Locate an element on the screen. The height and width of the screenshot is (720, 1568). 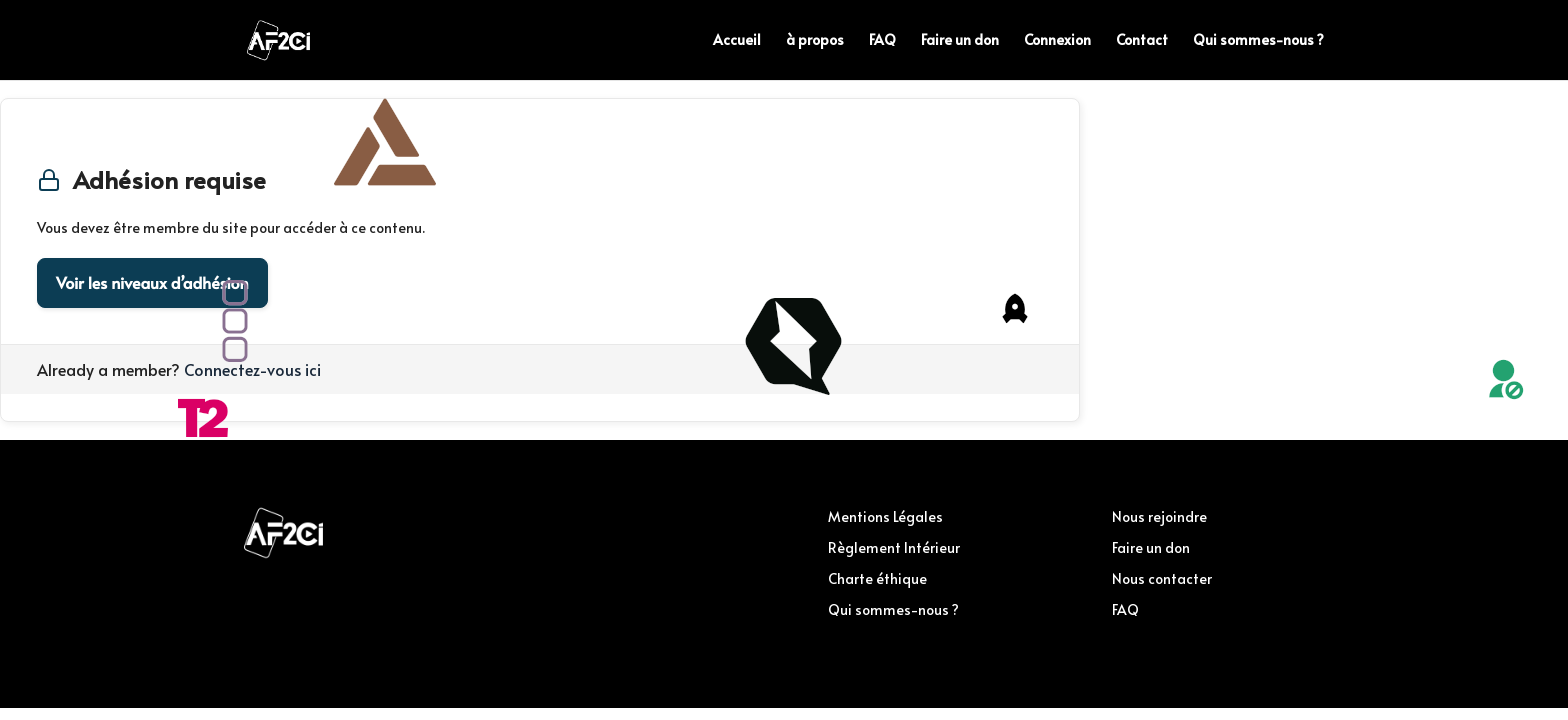
qwik framework logo is located at coordinates (793, 346).